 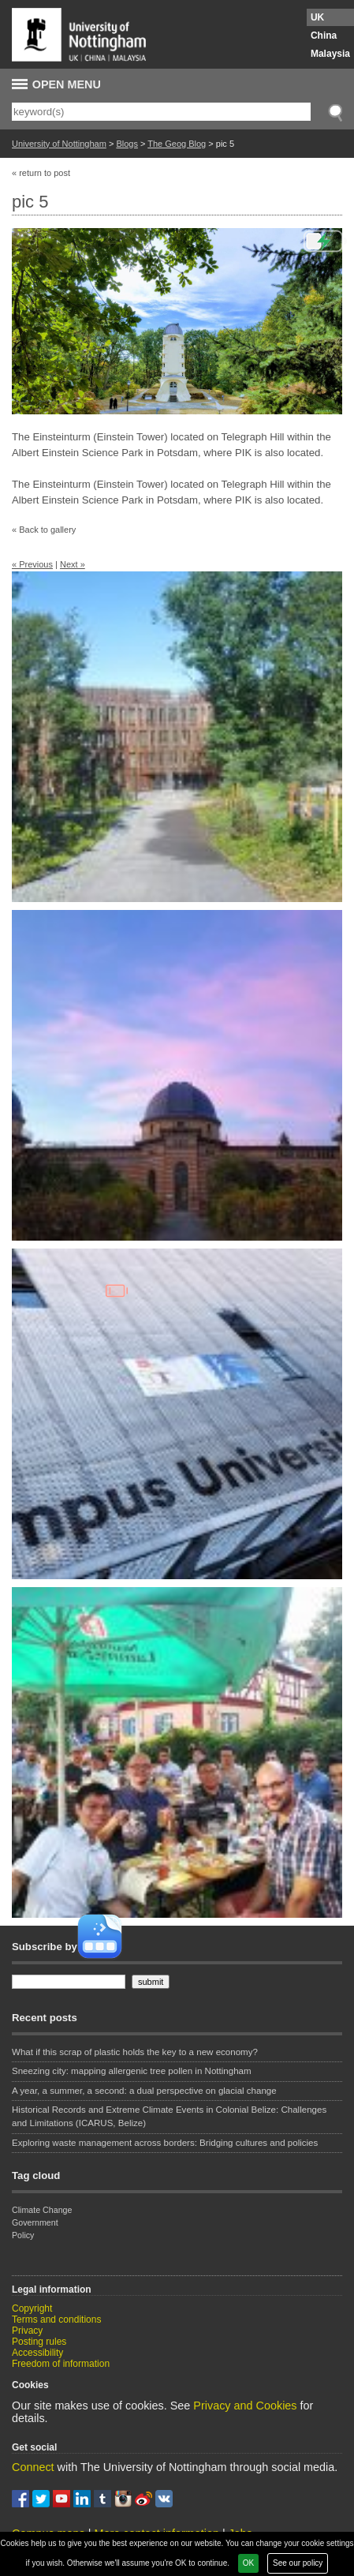 I want to click on battery at 40% and currently charging, so click(x=325, y=241).